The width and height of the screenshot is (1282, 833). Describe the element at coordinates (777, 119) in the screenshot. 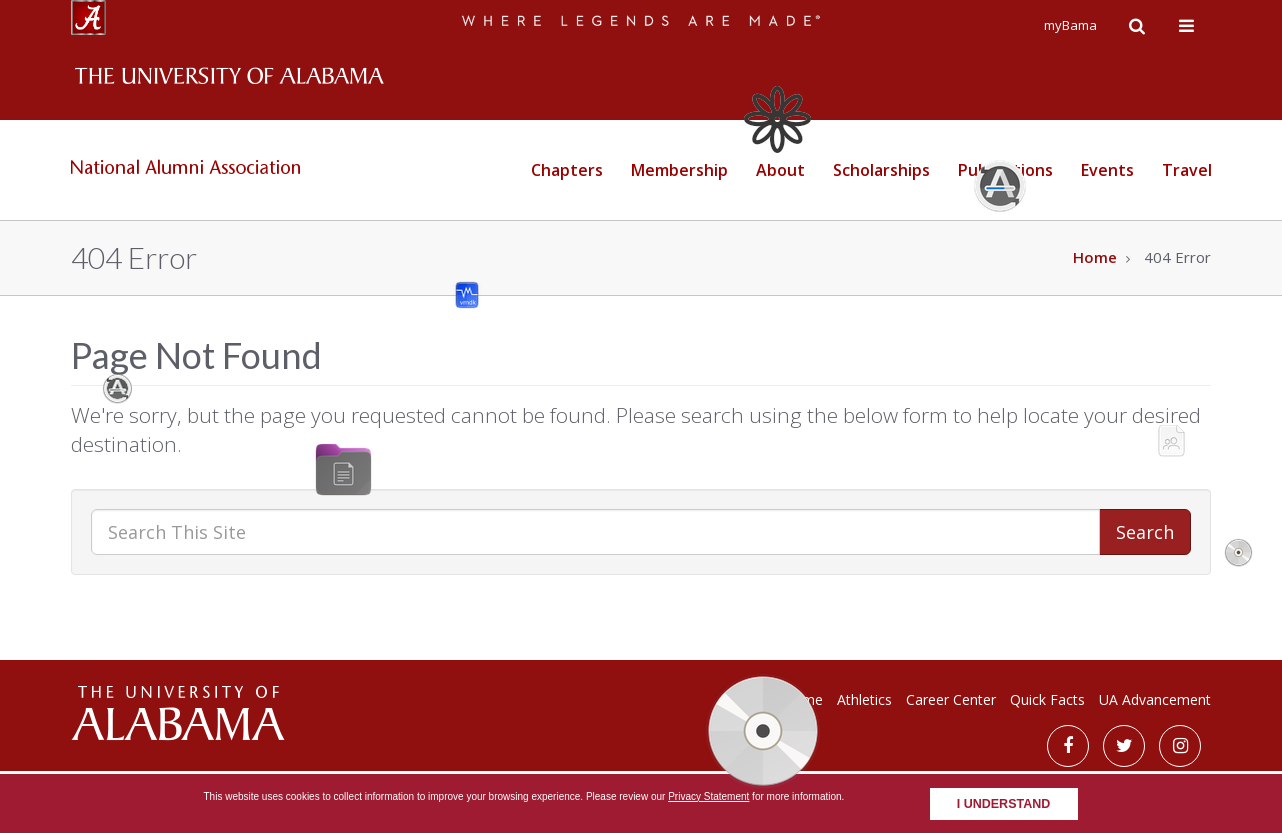

I see `open budgie window shuffler workspace manager` at that location.